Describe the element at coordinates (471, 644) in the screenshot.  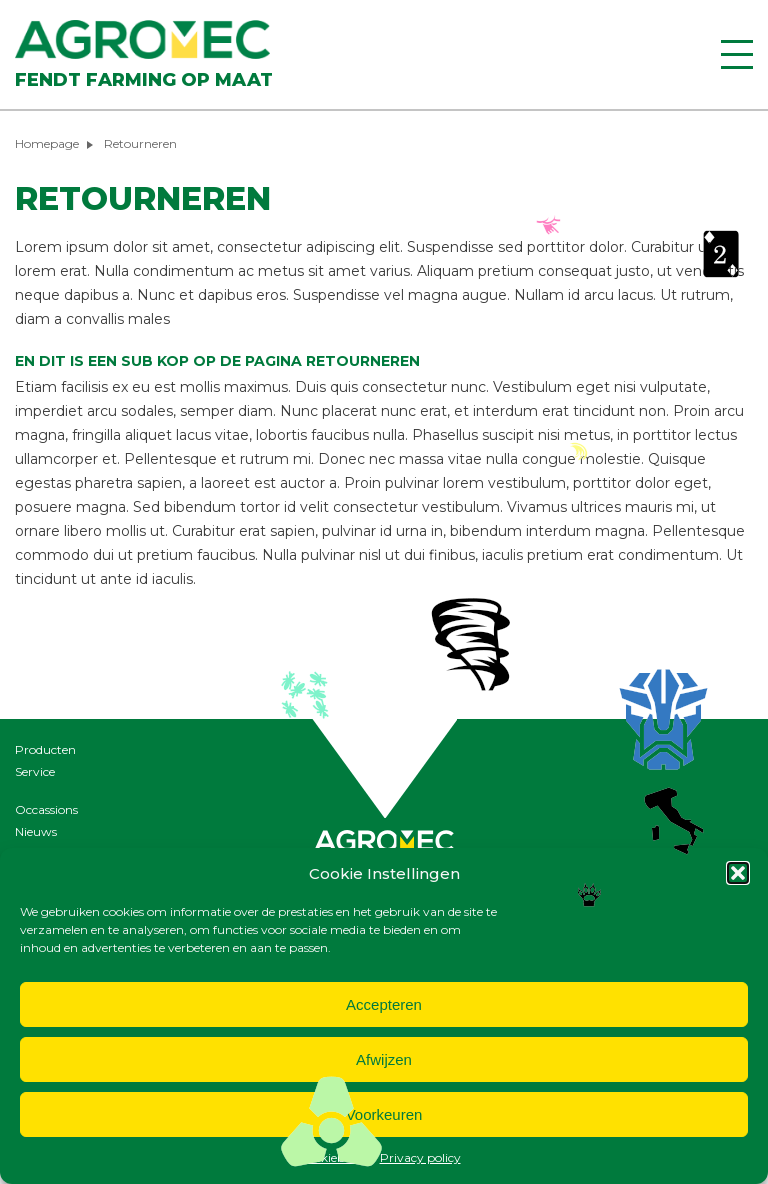
I see `indicates severe weather alert or tornado warning` at that location.